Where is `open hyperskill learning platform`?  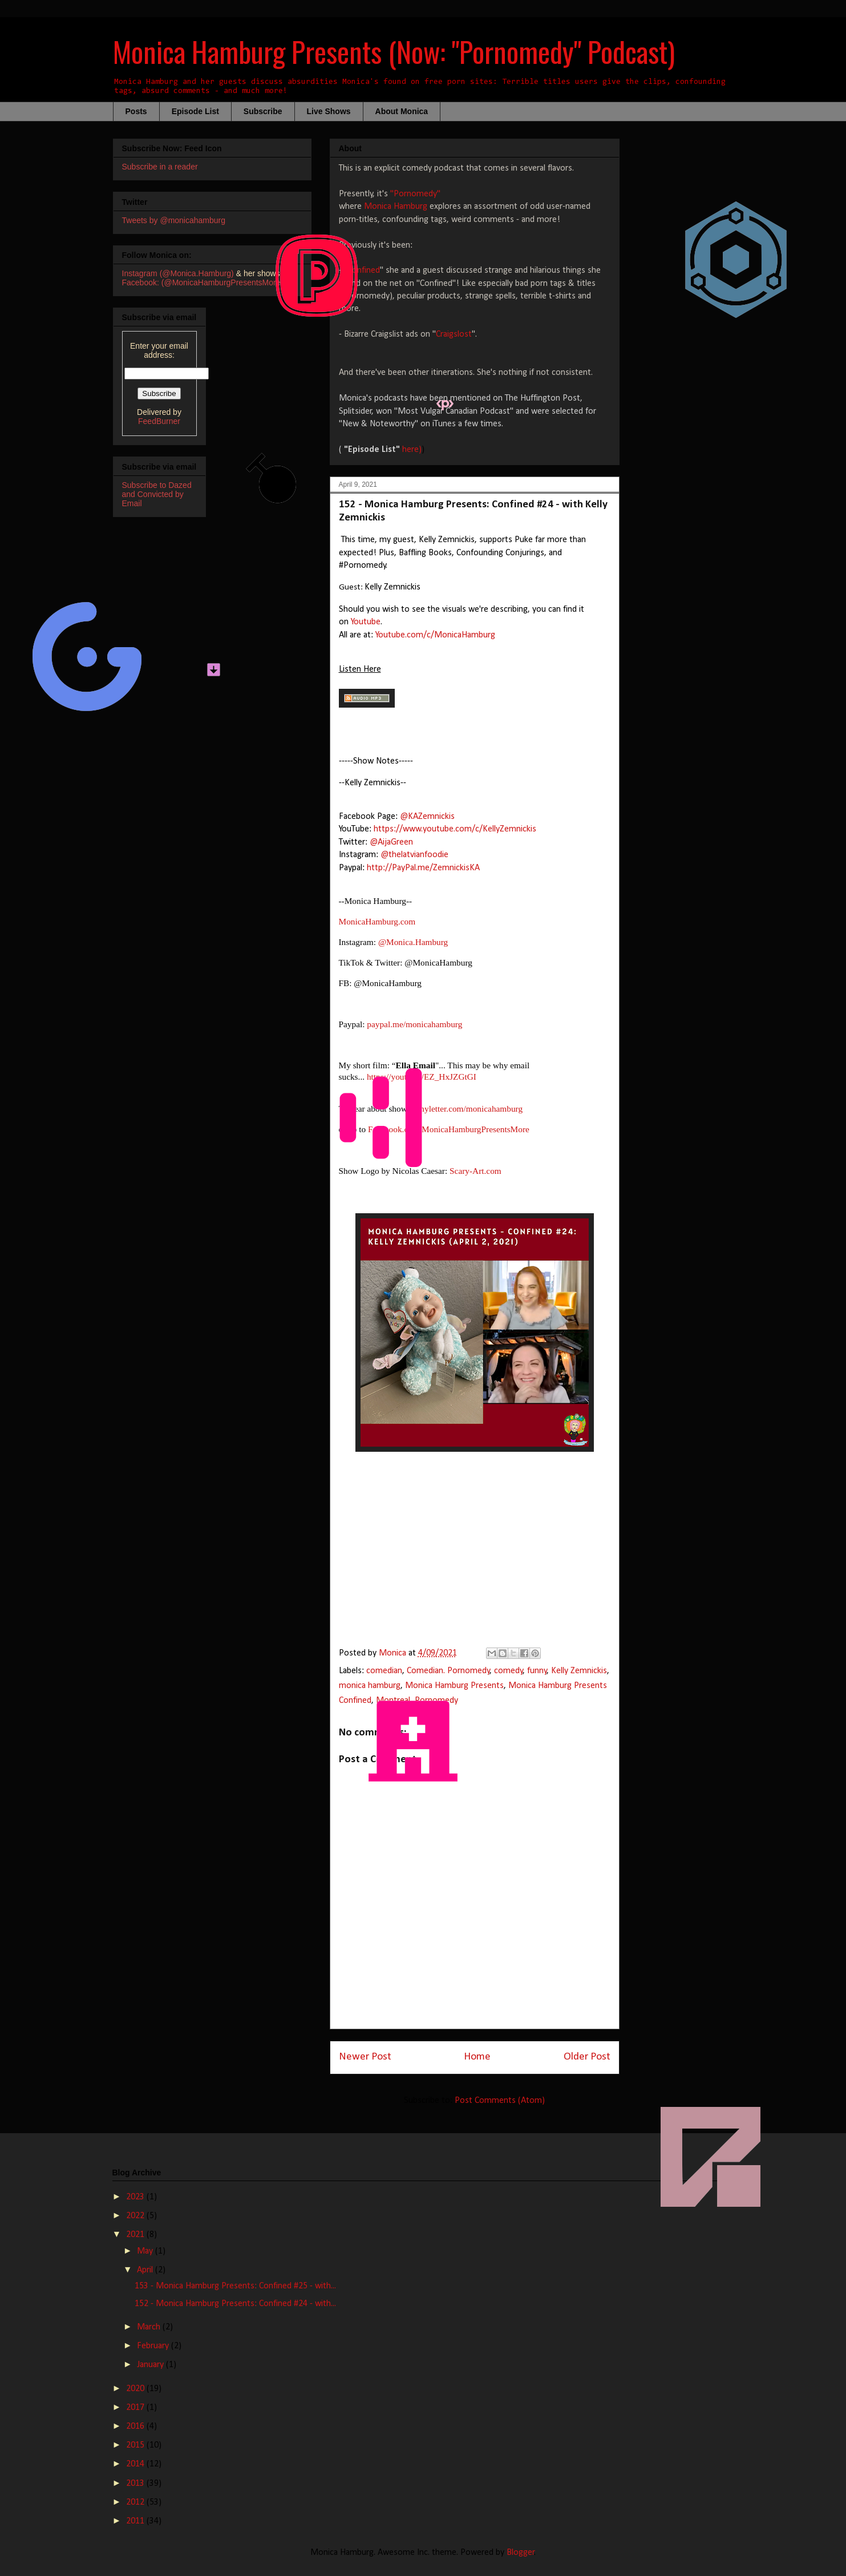 open hyperskill learning platform is located at coordinates (381, 1117).